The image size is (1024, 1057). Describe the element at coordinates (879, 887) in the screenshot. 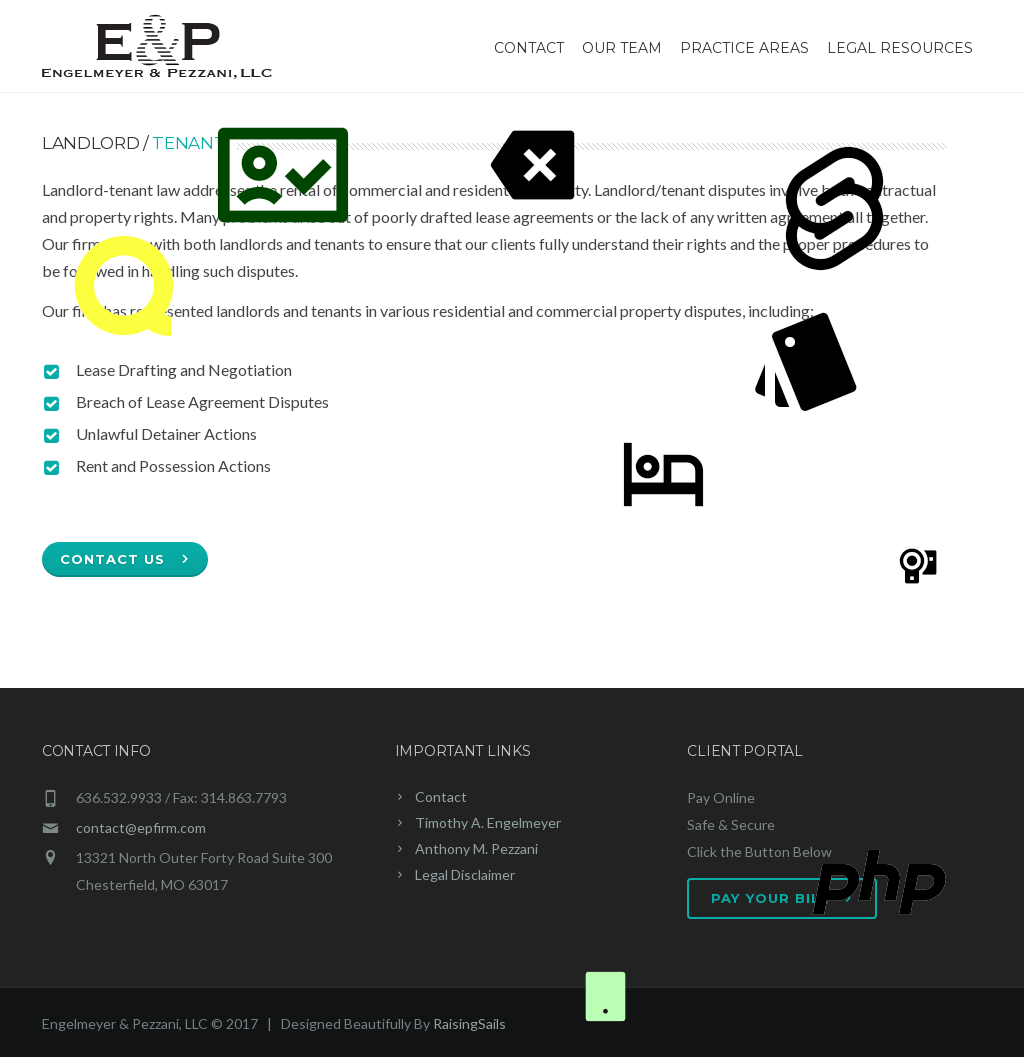

I see `indicates PHP programming language` at that location.